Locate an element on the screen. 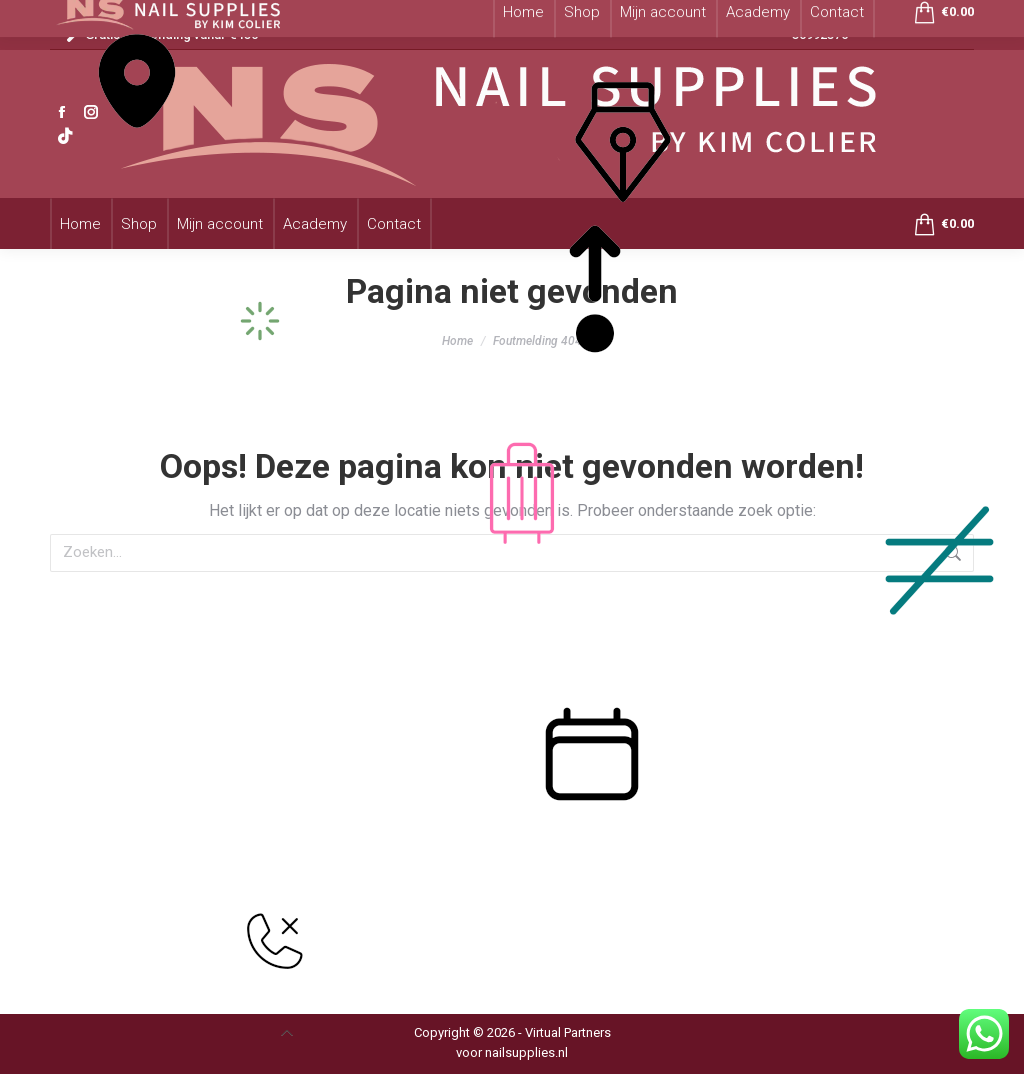 This screenshot has width=1024, height=1074. collapse an expanded section is located at coordinates (287, 1036).